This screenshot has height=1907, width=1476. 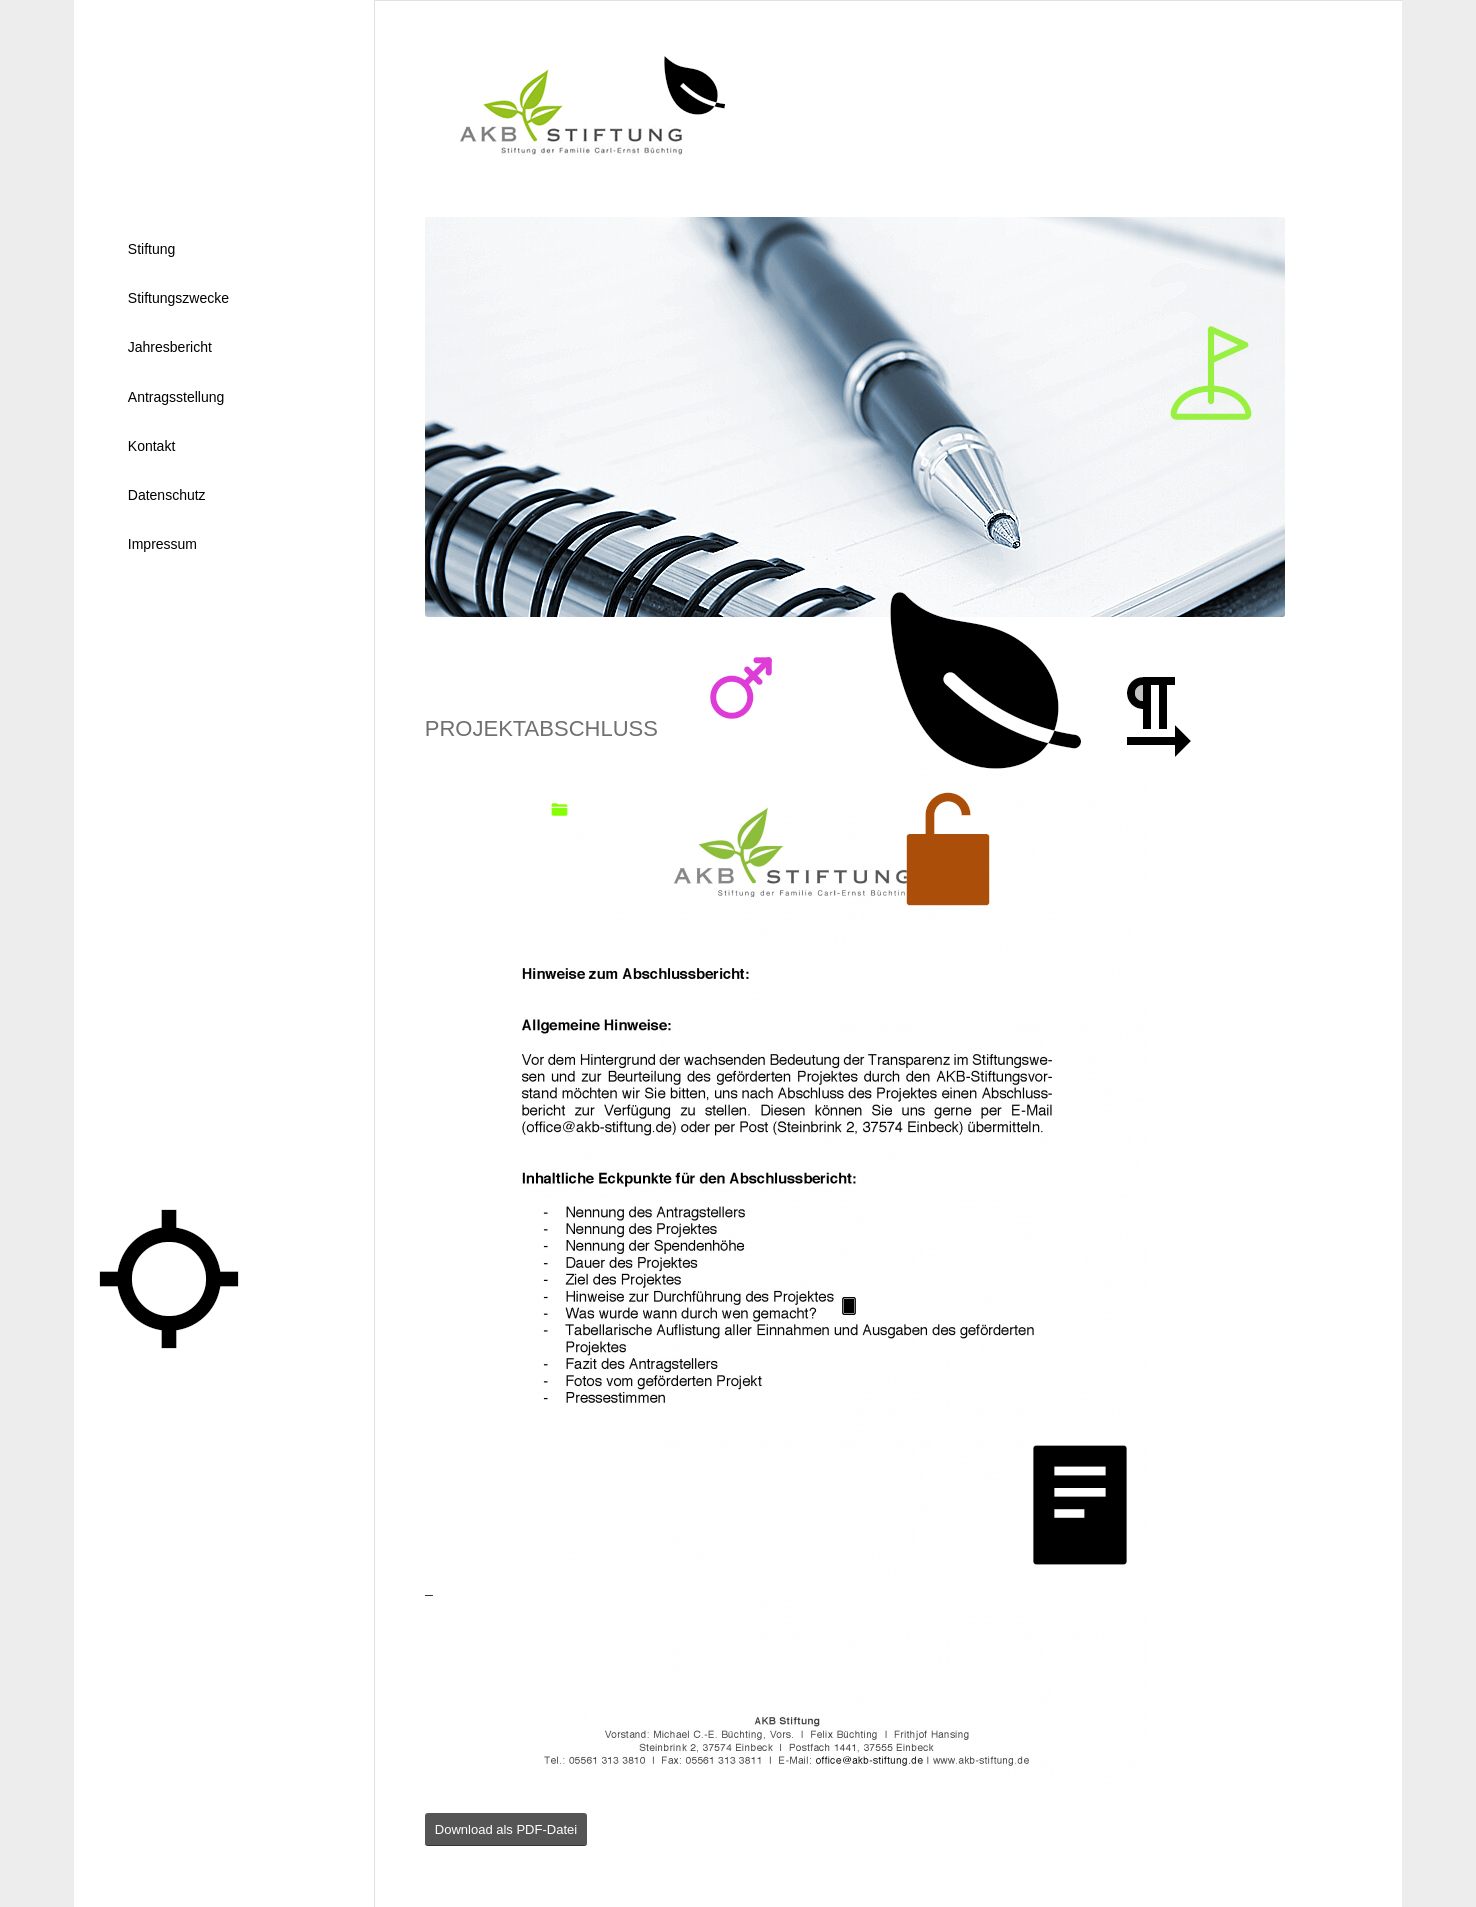 What do you see at coordinates (948, 849) in the screenshot?
I see `unlocked or unsecured state` at bounding box center [948, 849].